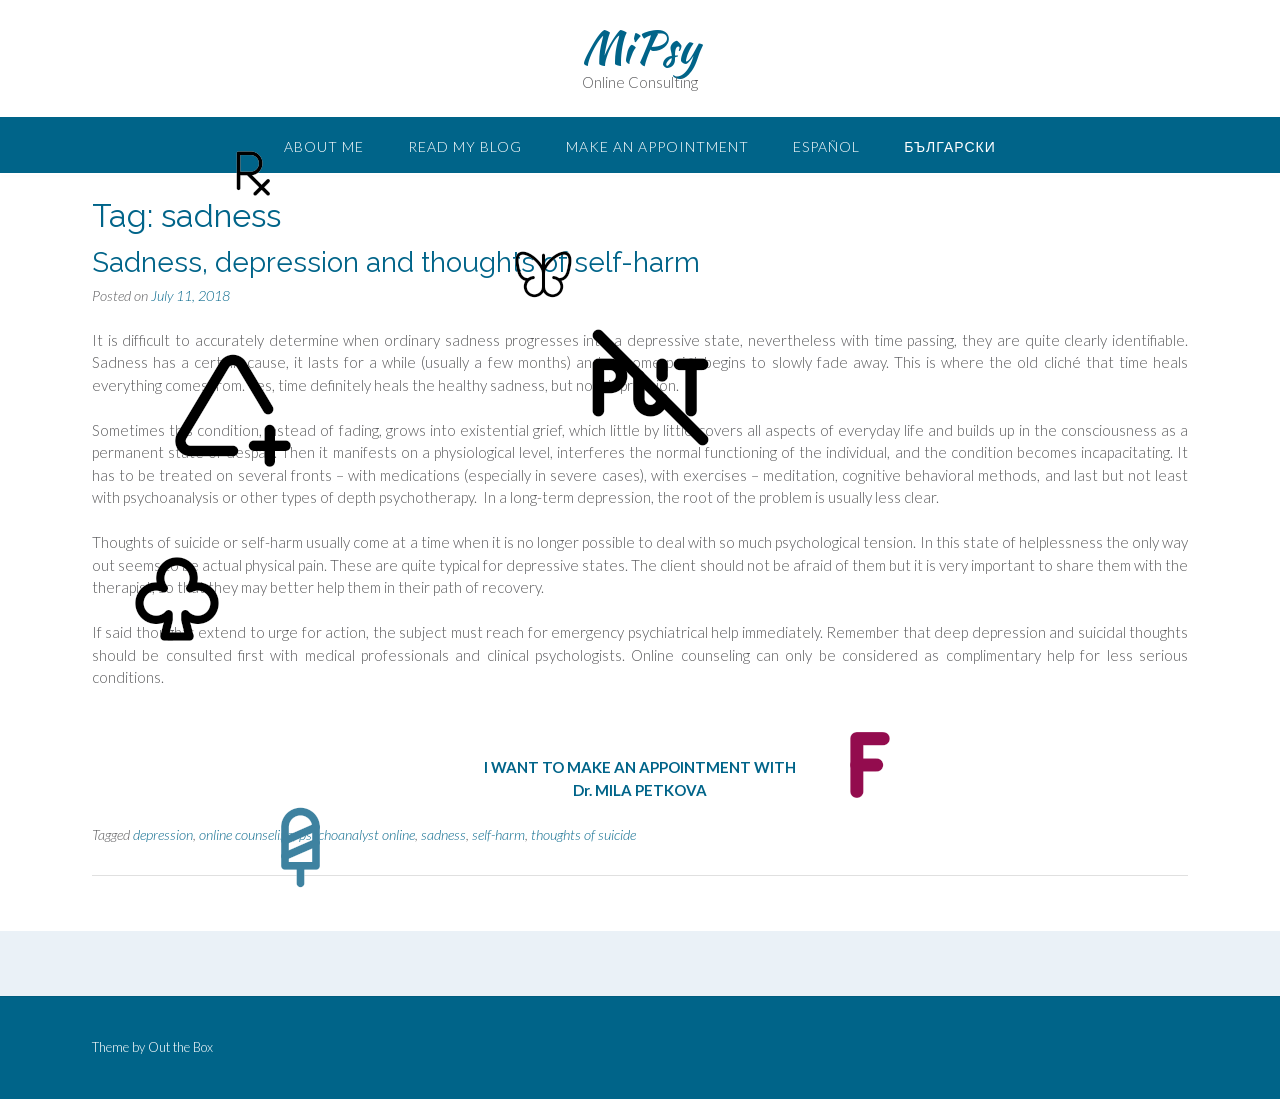  Describe the element at coordinates (251, 173) in the screenshot. I see `view prescription details` at that location.